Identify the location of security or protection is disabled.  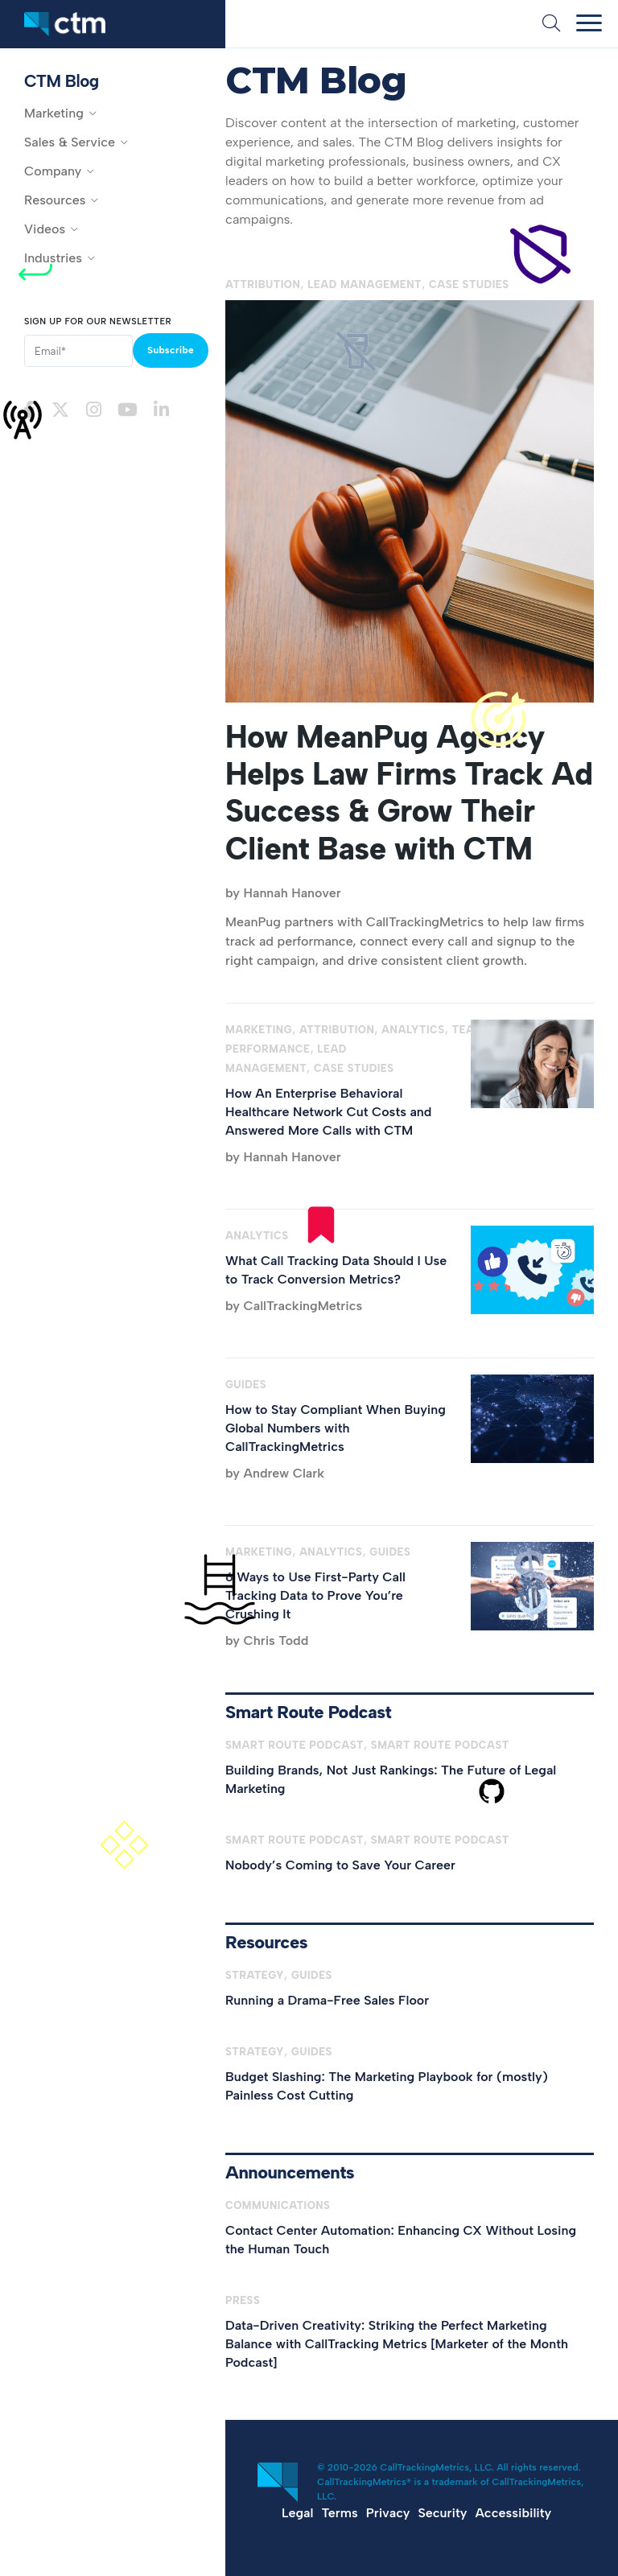
(540, 254).